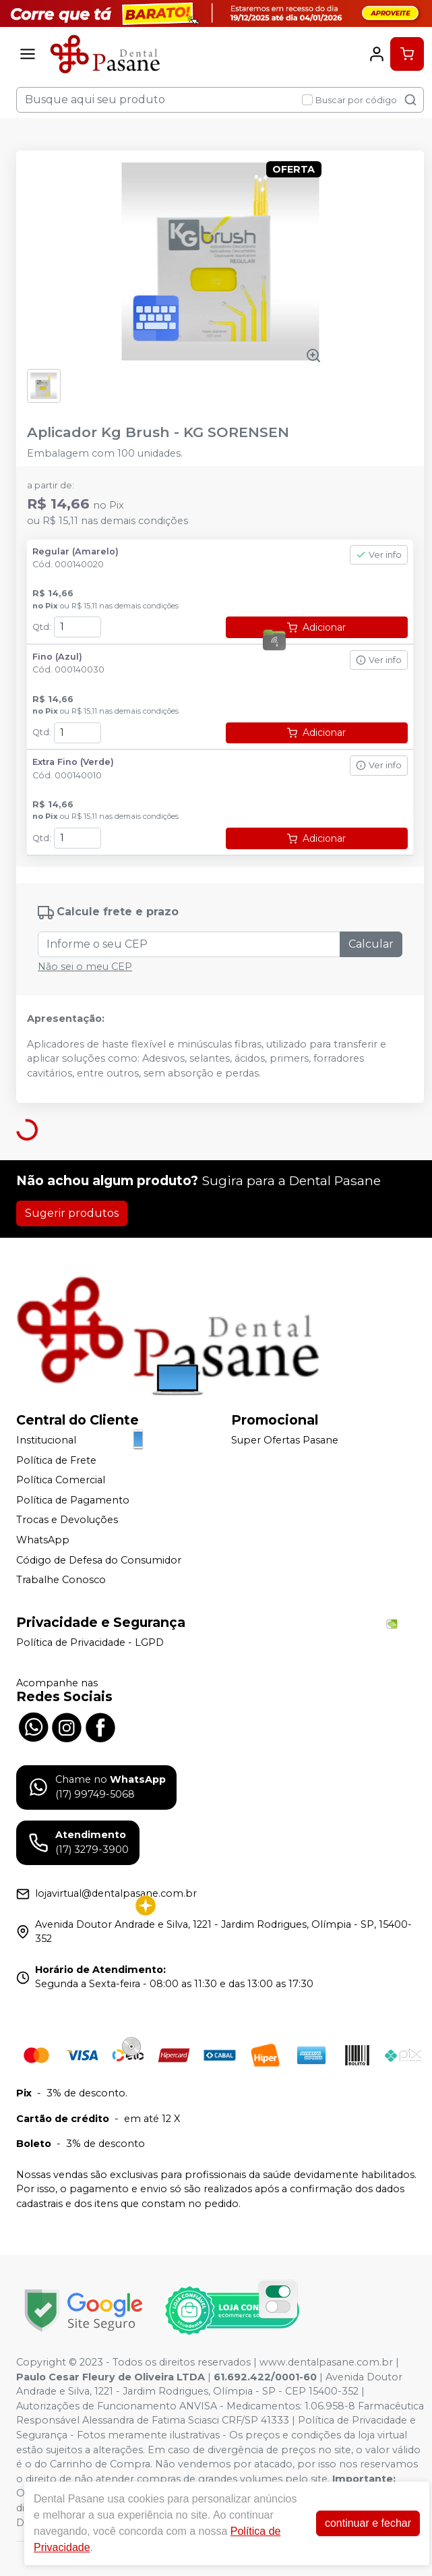 Image resolution: width=432 pixels, height=2576 pixels. I want to click on configure keyboard and input settings, so click(156, 318).